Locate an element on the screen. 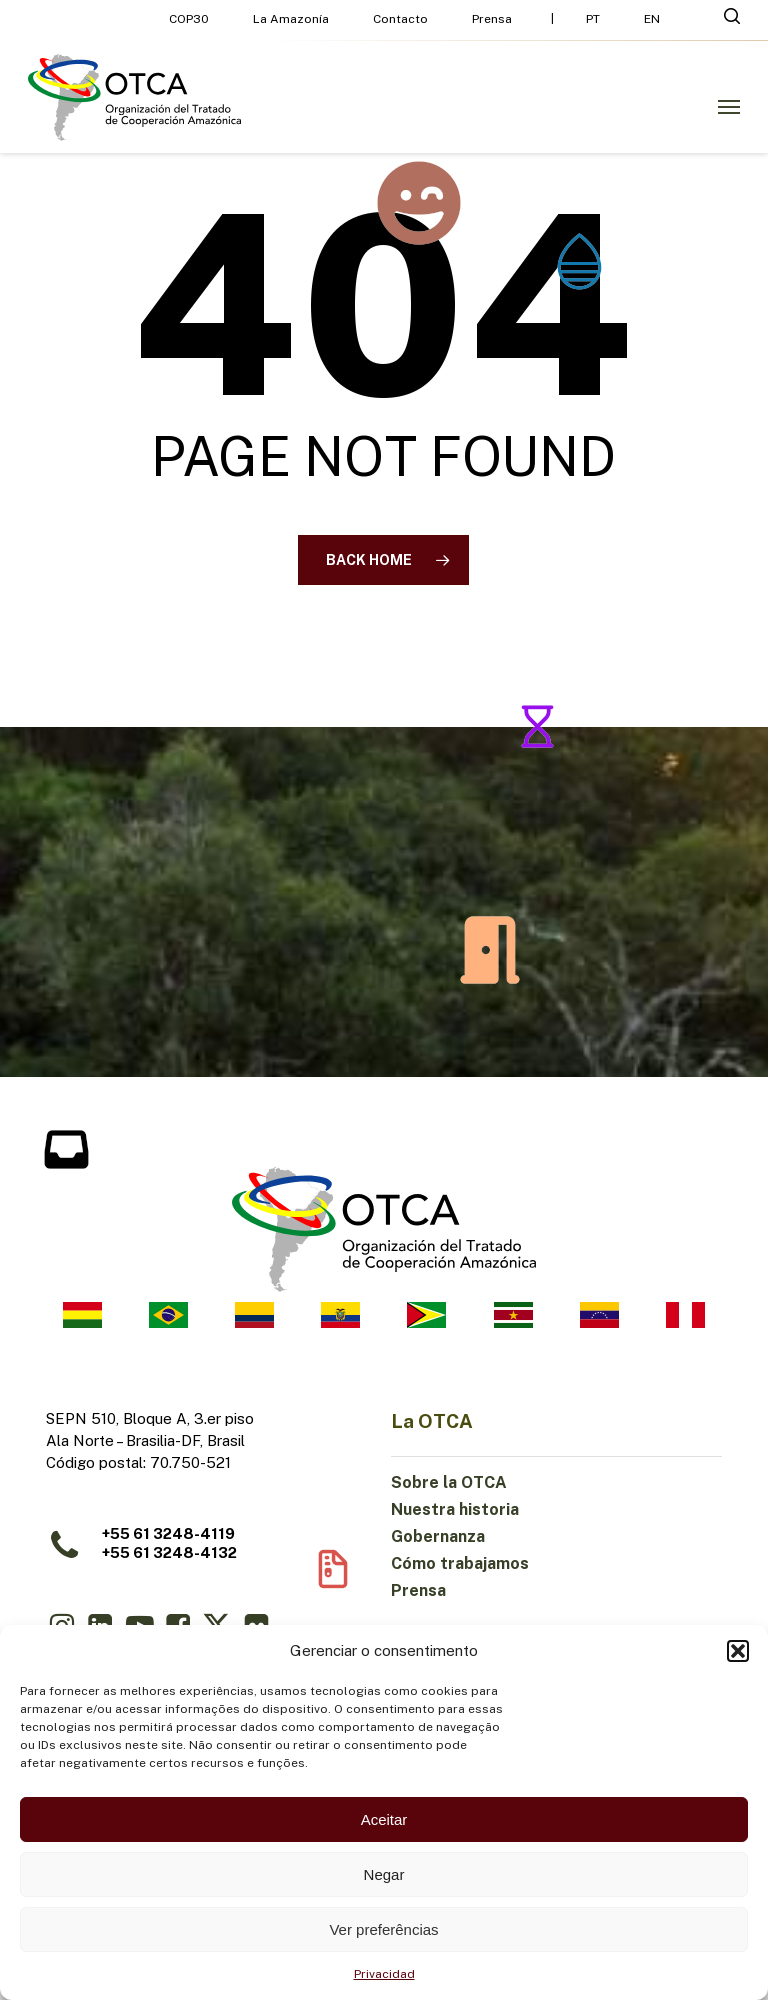 The width and height of the screenshot is (768, 2000). indicates a process is waiting or pending is located at coordinates (537, 726).